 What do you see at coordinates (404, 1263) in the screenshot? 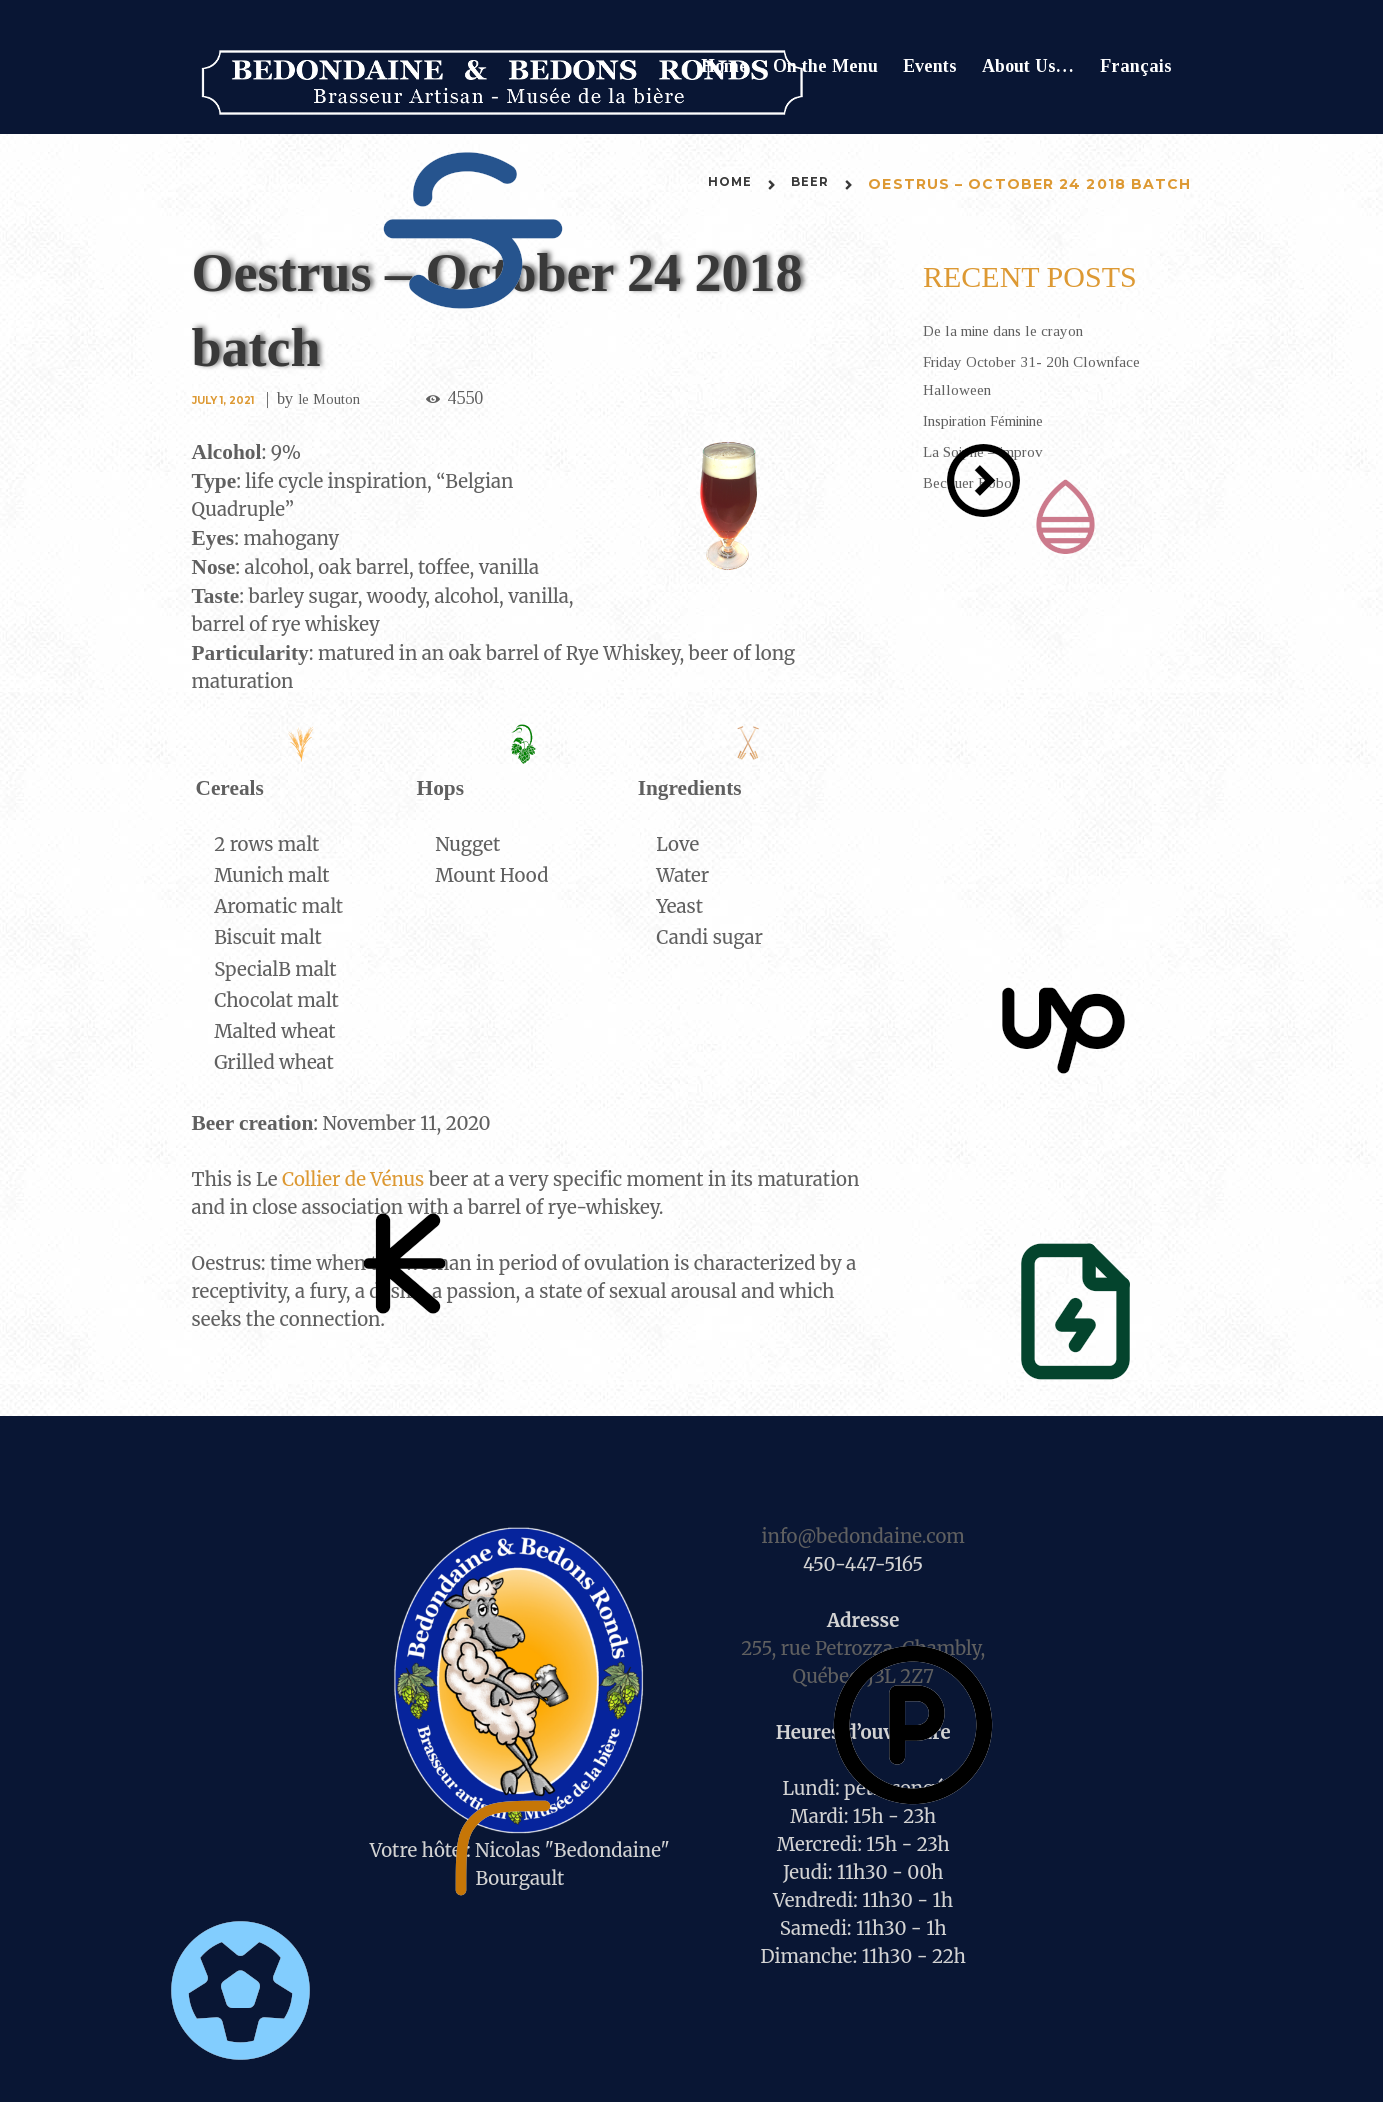
I see `indicates Lao kip currency` at bounding box center [404, 1263].